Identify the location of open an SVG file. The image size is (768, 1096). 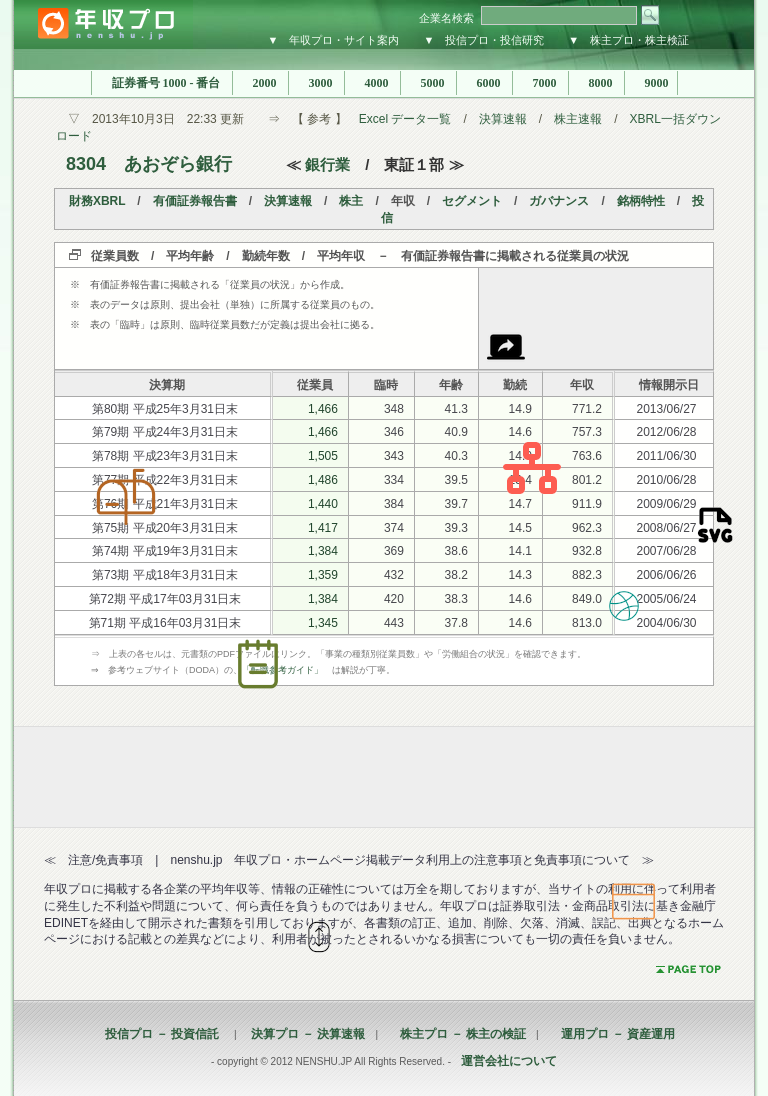
(715, 526).